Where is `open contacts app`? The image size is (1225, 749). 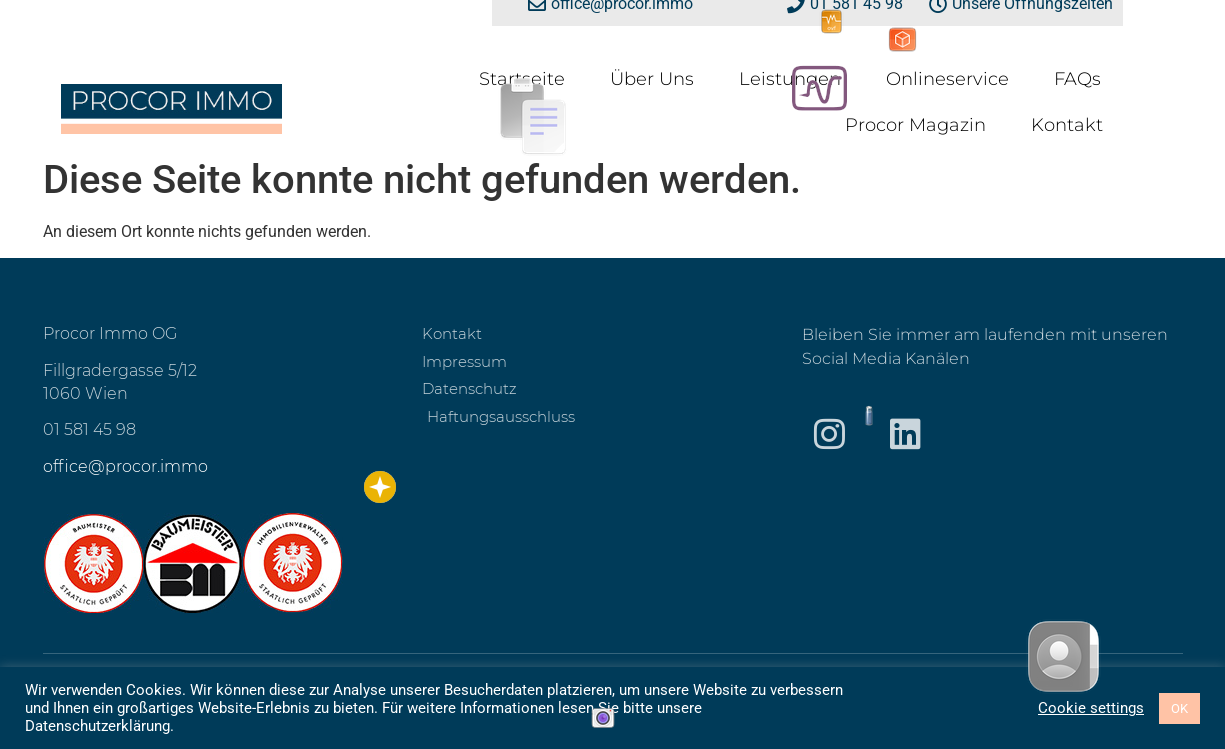 open contacts app is located at coordinates (1063, 656).